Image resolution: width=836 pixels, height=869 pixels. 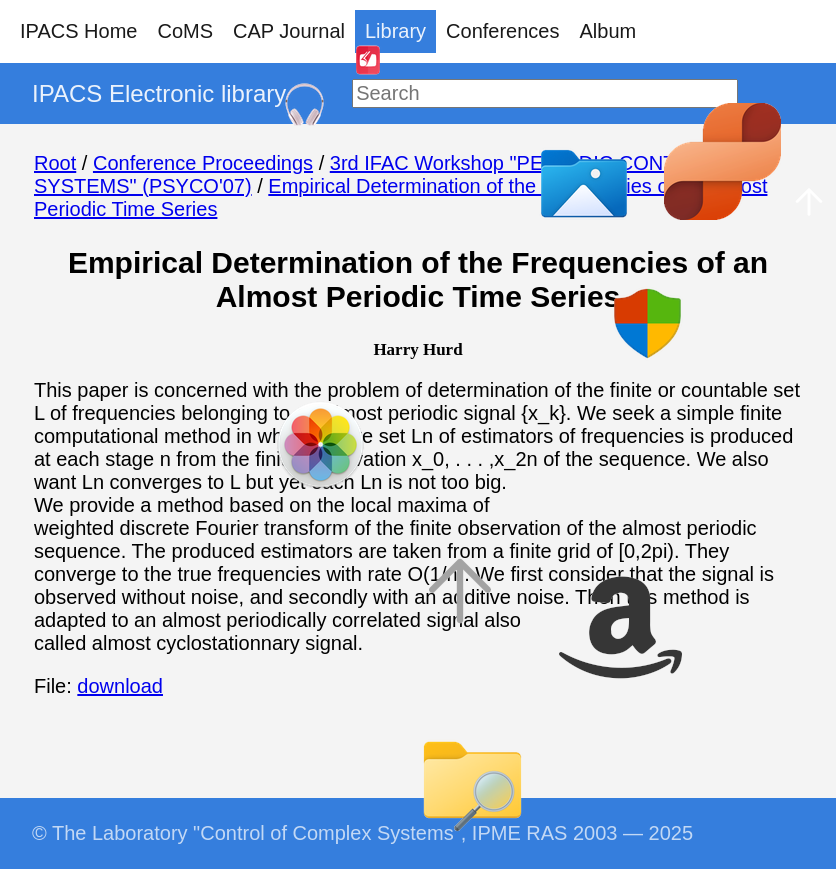 What do you see at coordinates (620, 629) in the screenshot?
I see `open the amazon store app` at bounding box center [620, 629].